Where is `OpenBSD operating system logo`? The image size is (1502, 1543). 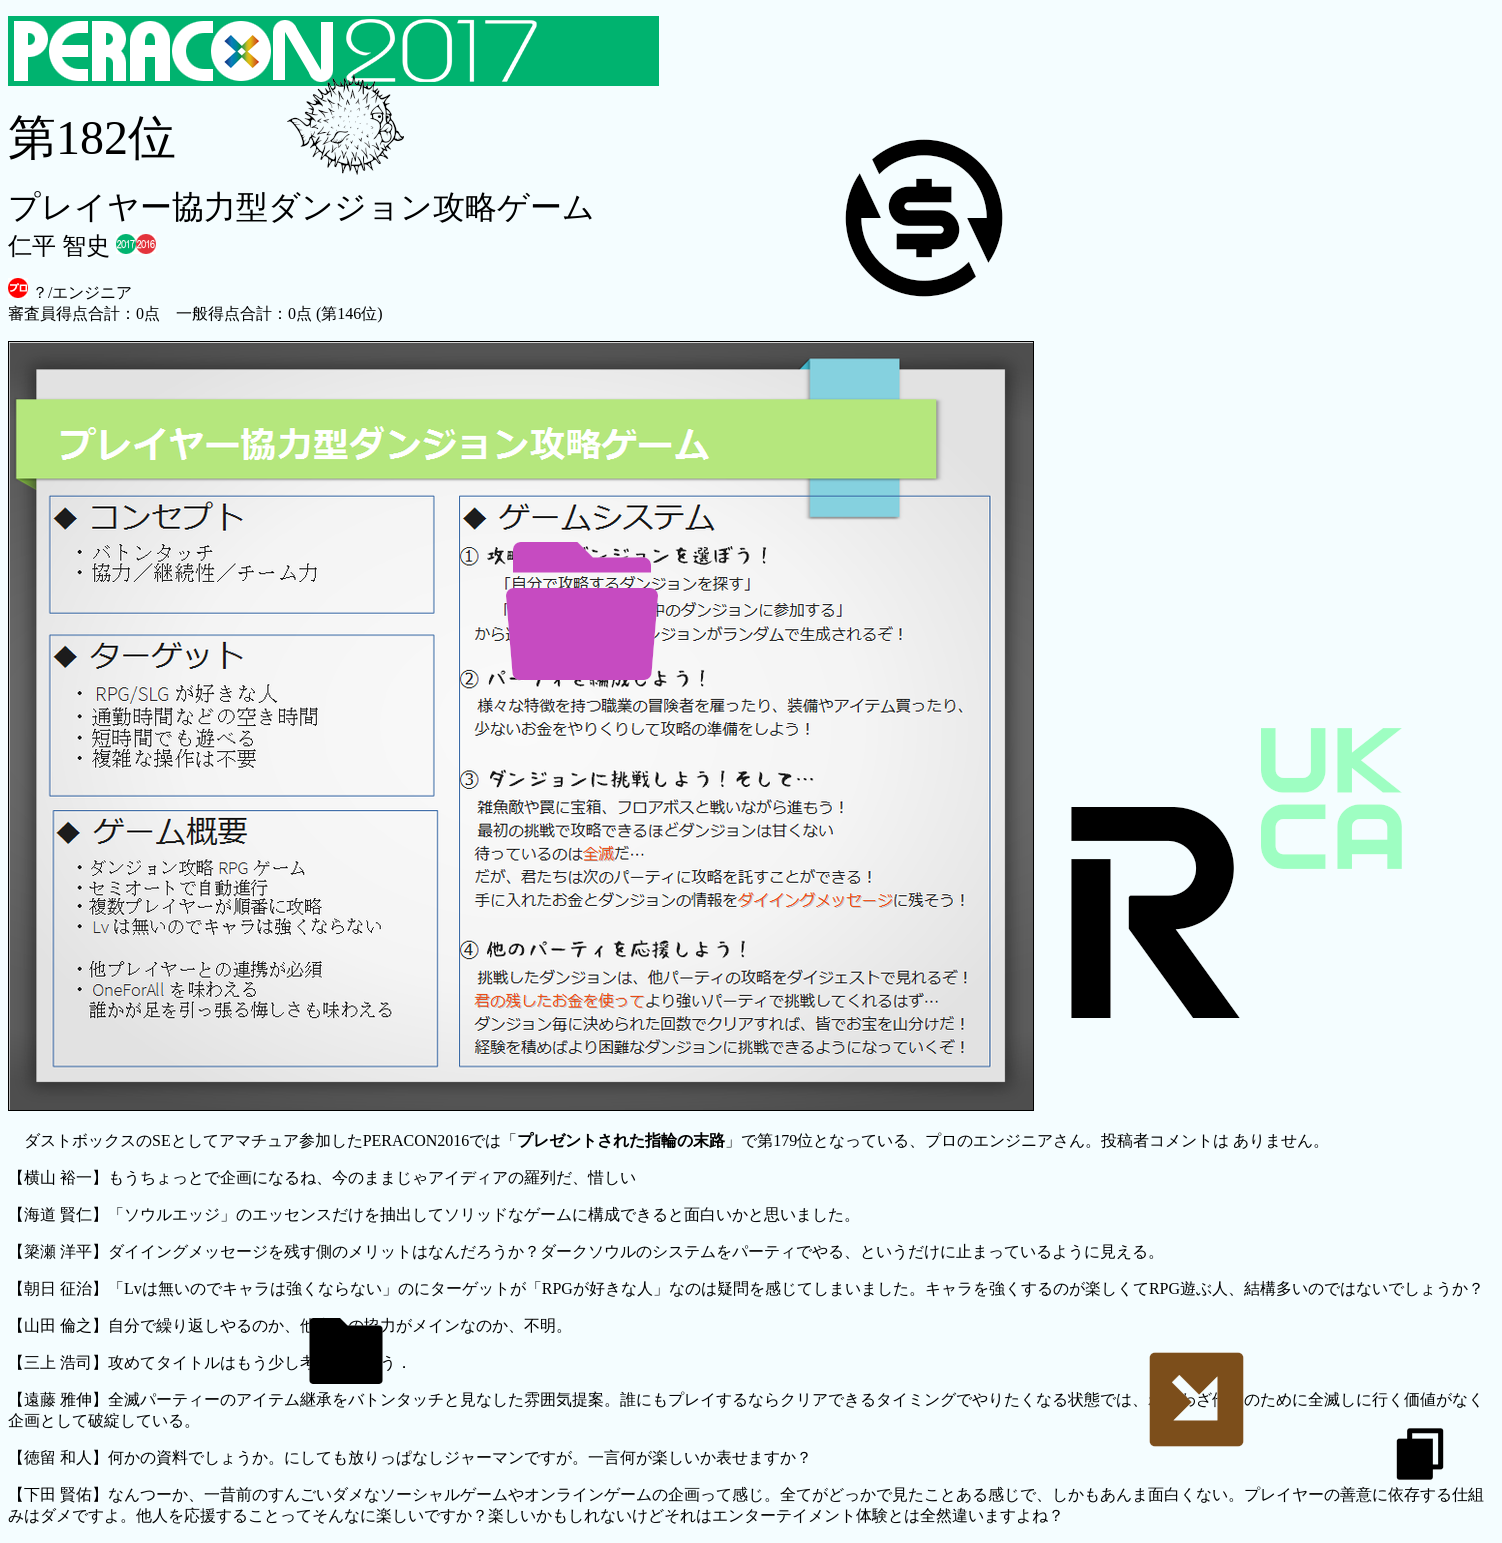 OpenBSD operating system logo is located at coordinates (345, 124).